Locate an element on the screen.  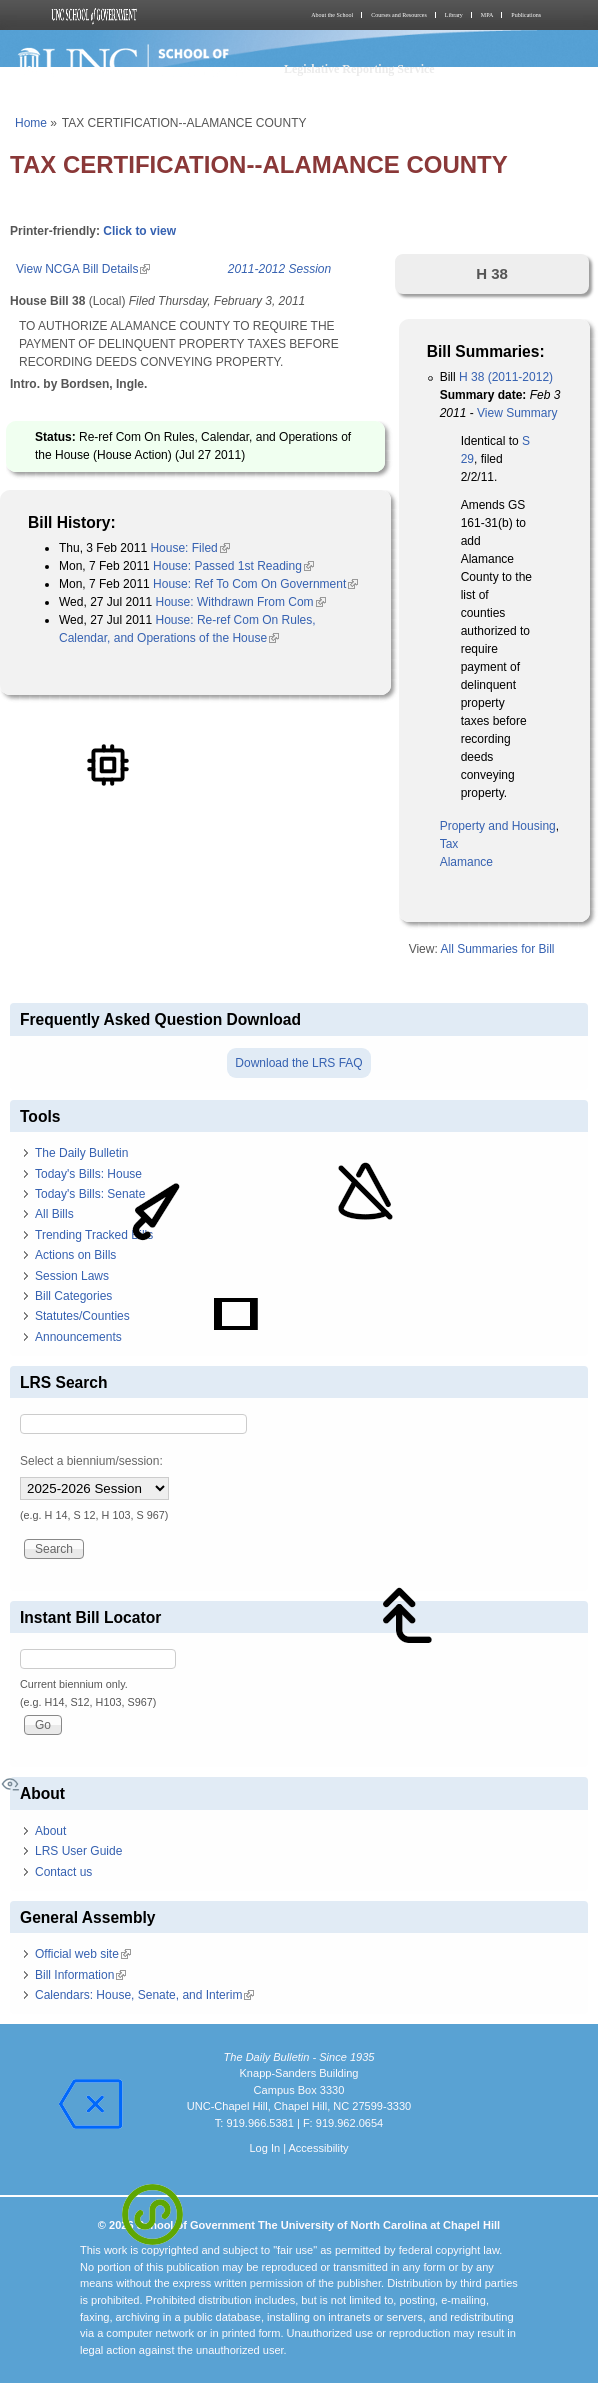
go back two levels in navigation is located at coordinates (409, 1617).